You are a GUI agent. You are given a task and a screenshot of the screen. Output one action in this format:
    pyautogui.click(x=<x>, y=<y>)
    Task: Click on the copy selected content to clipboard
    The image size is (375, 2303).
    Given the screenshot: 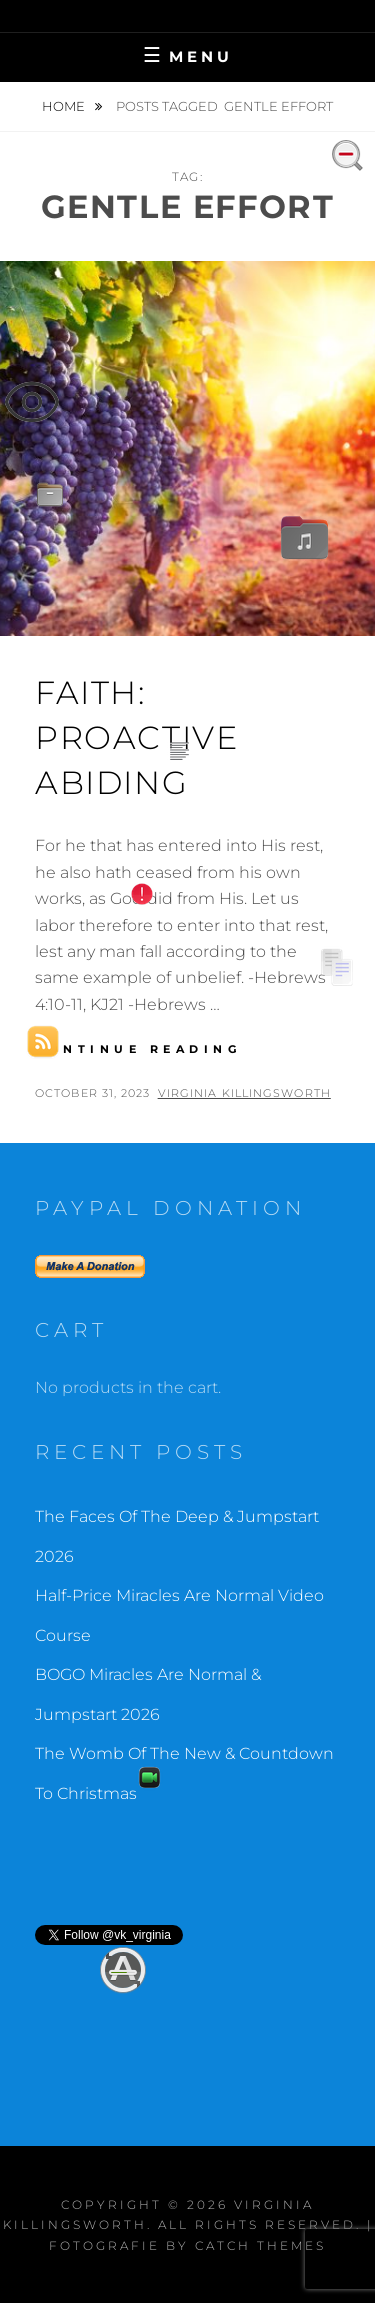 What is the action you would take?
    pyautogui.click(x=337, y=967)
    